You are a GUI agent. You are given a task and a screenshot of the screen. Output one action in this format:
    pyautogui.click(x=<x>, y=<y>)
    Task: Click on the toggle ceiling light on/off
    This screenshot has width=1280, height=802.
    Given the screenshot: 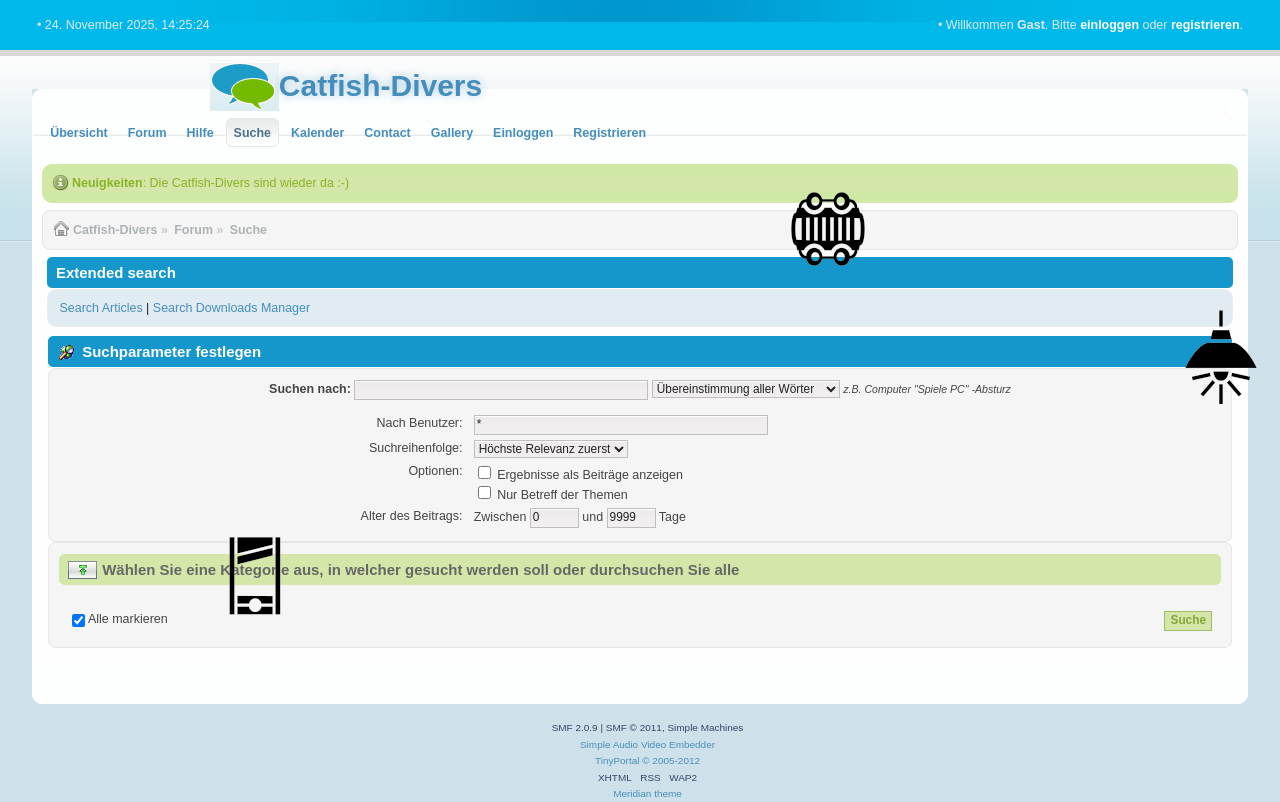 What is the action you would take?
    pyautogui.click(x=1221, y=357)
    